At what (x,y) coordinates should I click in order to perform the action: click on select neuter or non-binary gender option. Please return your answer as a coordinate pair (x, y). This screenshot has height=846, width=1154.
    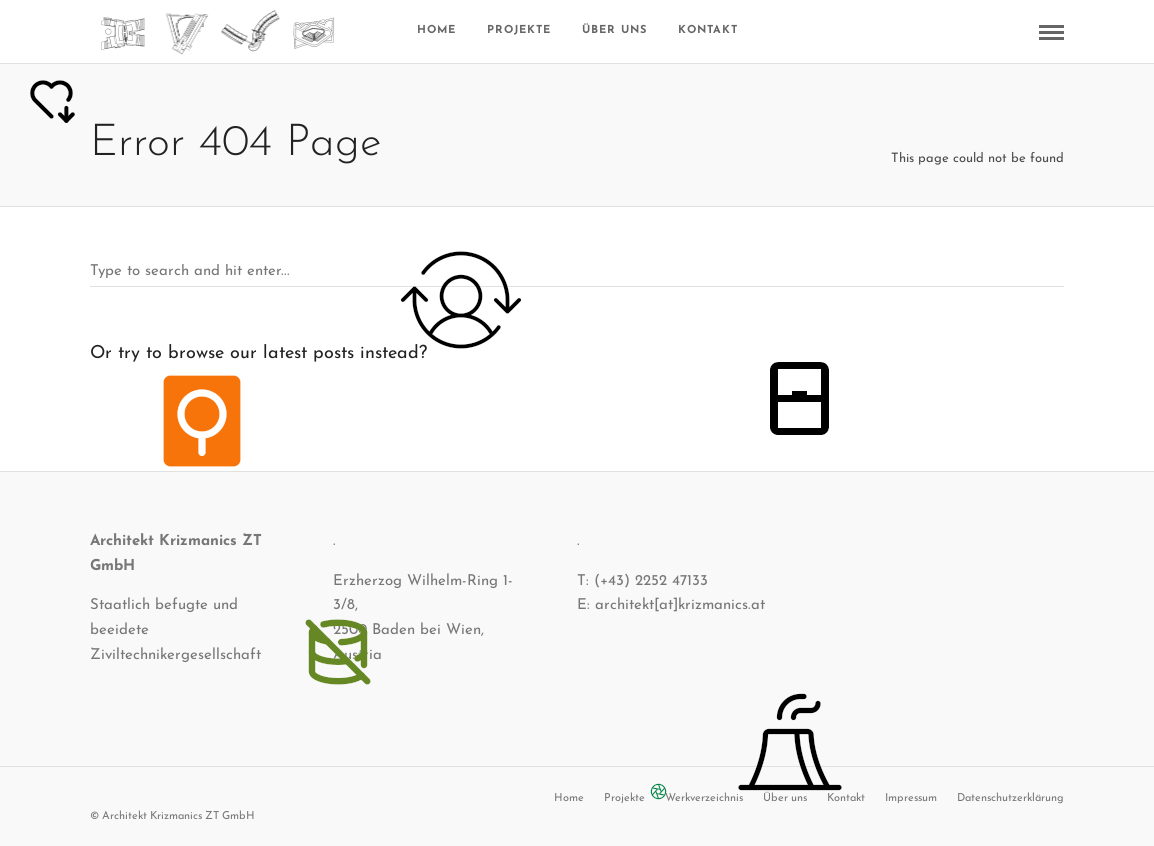
    Looking at the image, I should click on (202, 421).